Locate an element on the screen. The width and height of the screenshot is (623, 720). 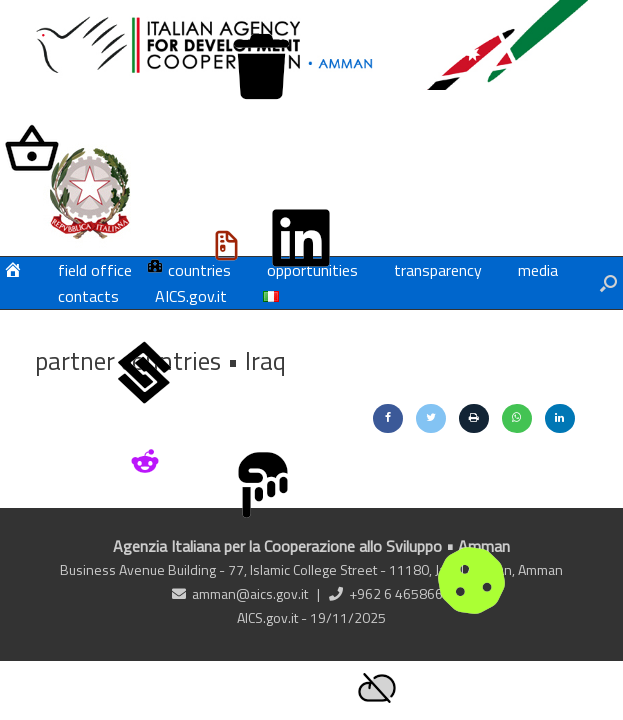
open the reddit app is located at coordinates (145, 461).